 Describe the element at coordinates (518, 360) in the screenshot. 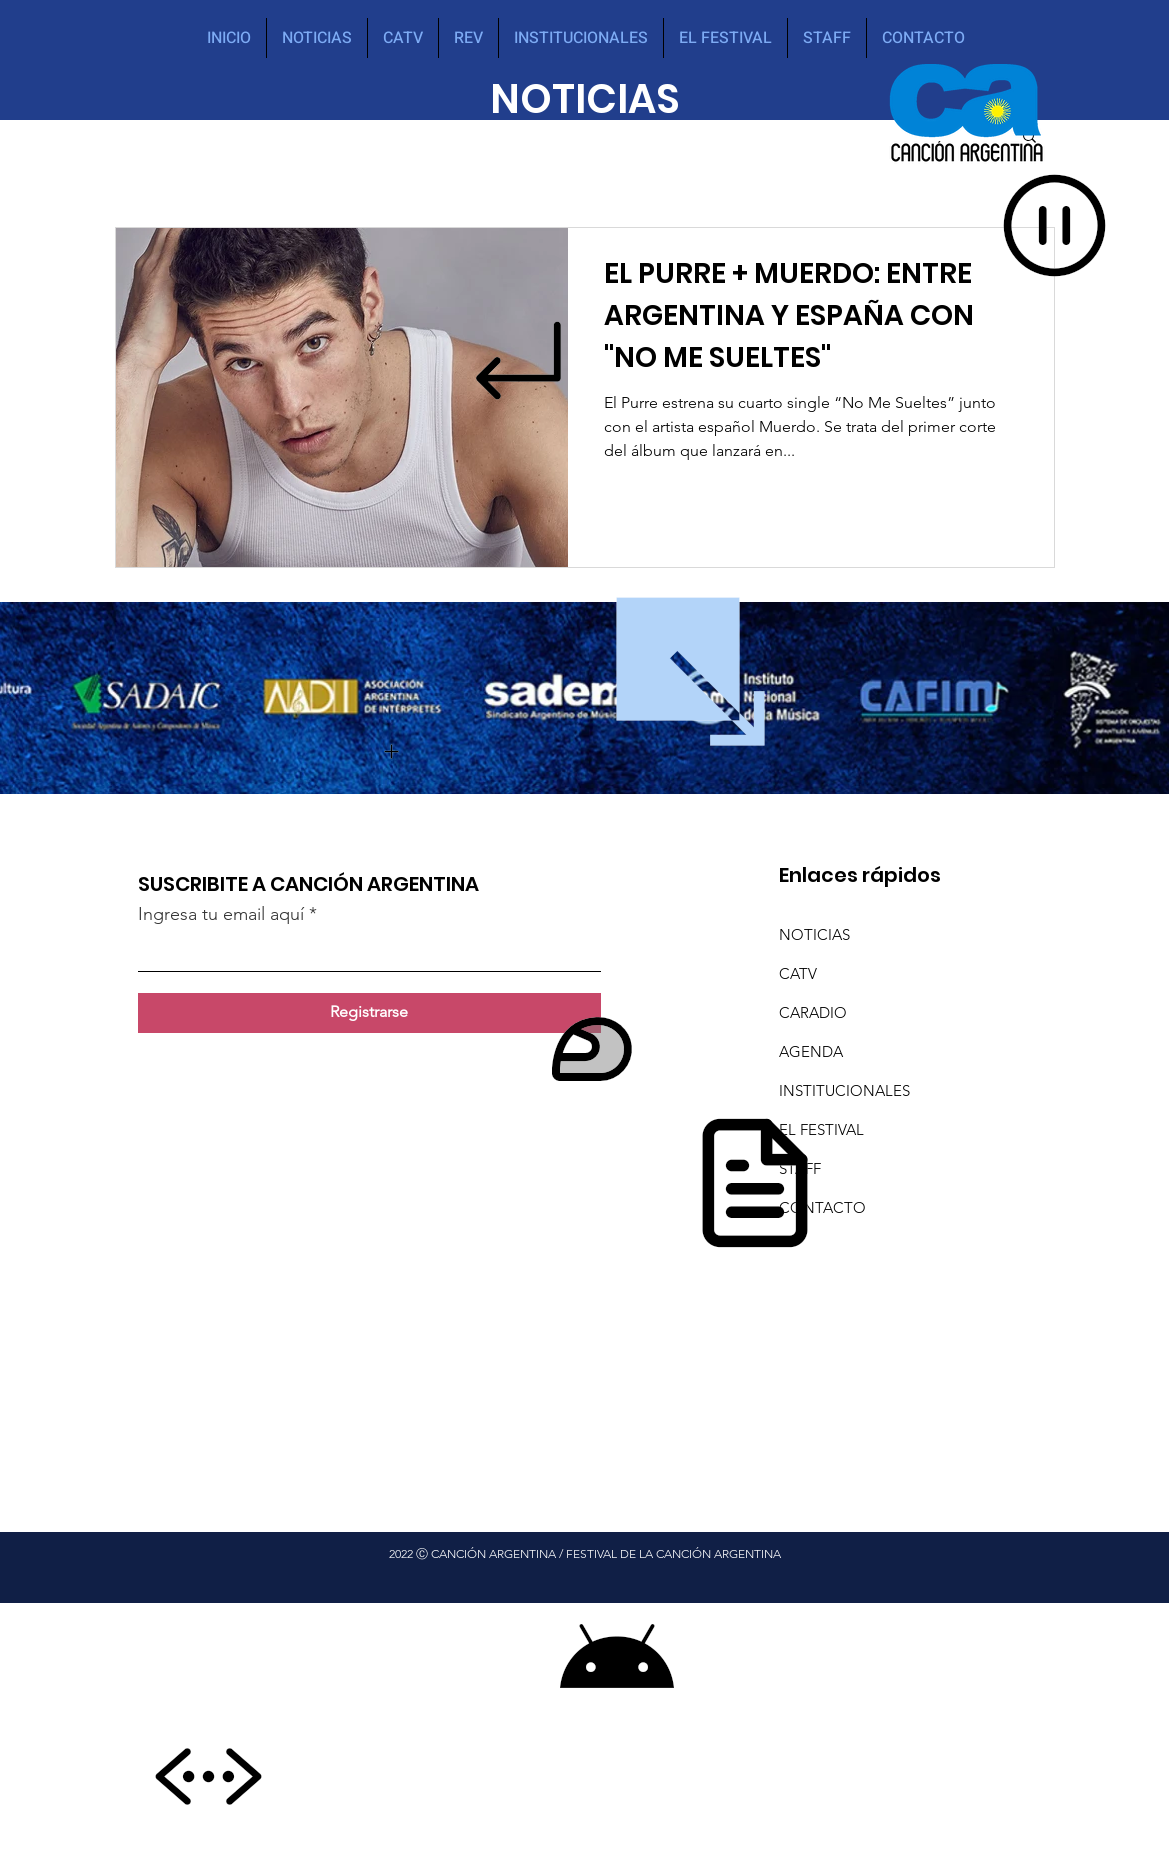

I see `return to previous line or entry` at that location.